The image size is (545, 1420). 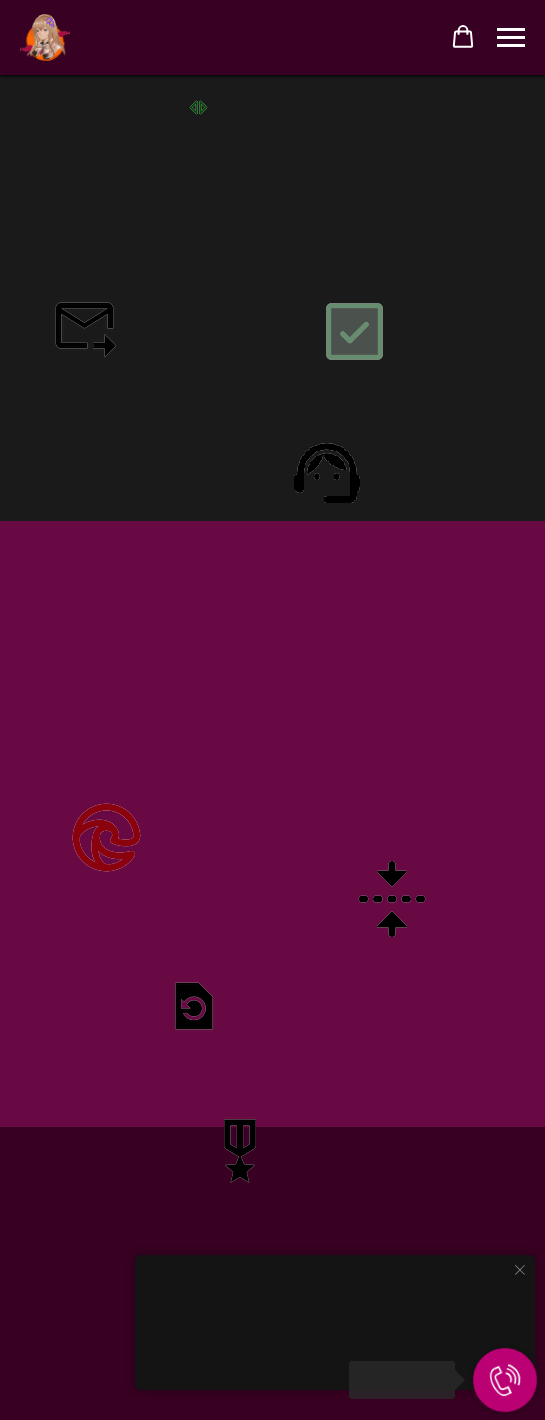 I want to click on mark task as complete, so click(x=354, y=331).